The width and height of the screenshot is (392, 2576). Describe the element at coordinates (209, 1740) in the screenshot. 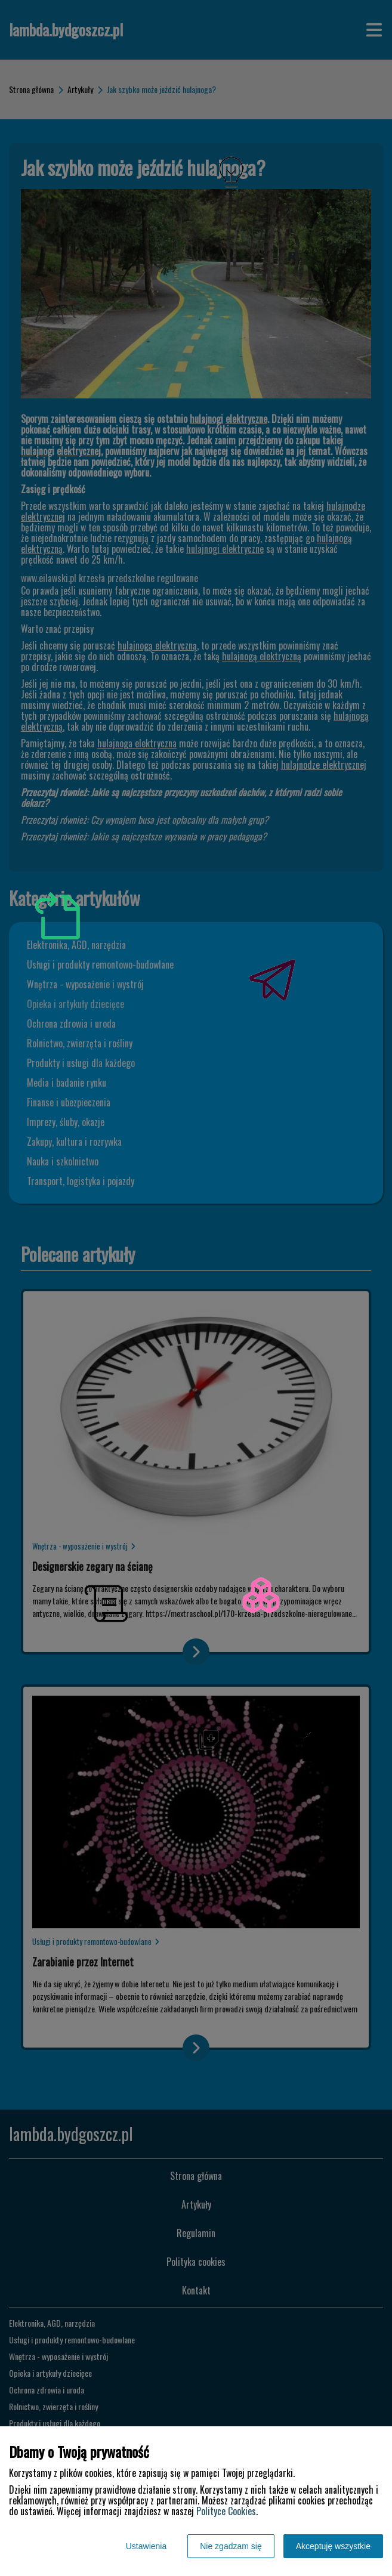

I see `access medical records or notes` at that location.